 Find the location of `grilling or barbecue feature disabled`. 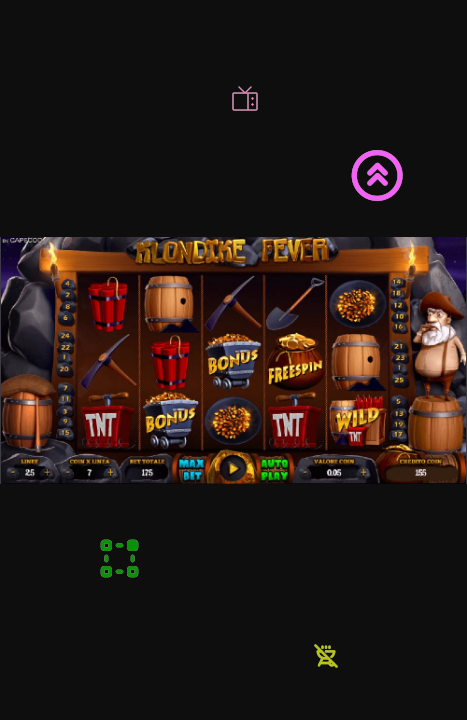

grilling or barbecue feature disabled is located at coordinates (326, 656).